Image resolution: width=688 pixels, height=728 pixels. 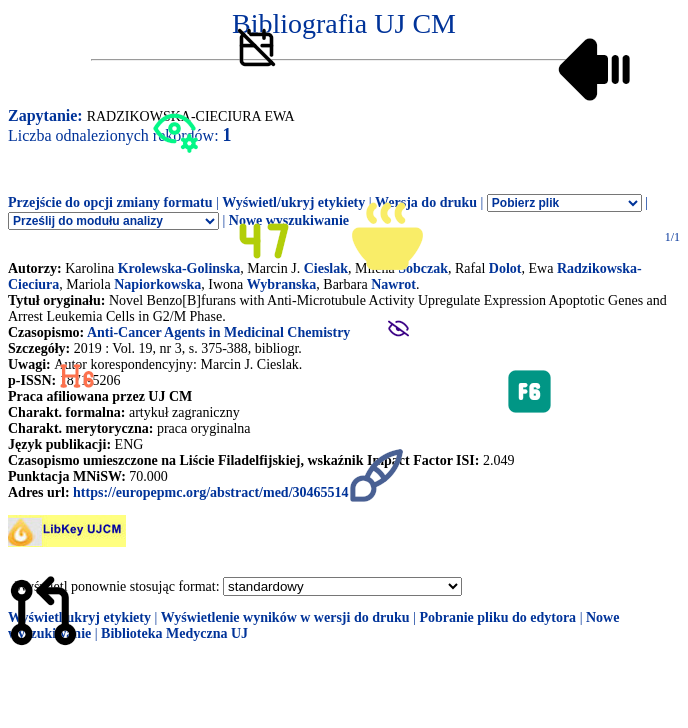 I want to click on create a new pull request, so click(x=43, y=612).